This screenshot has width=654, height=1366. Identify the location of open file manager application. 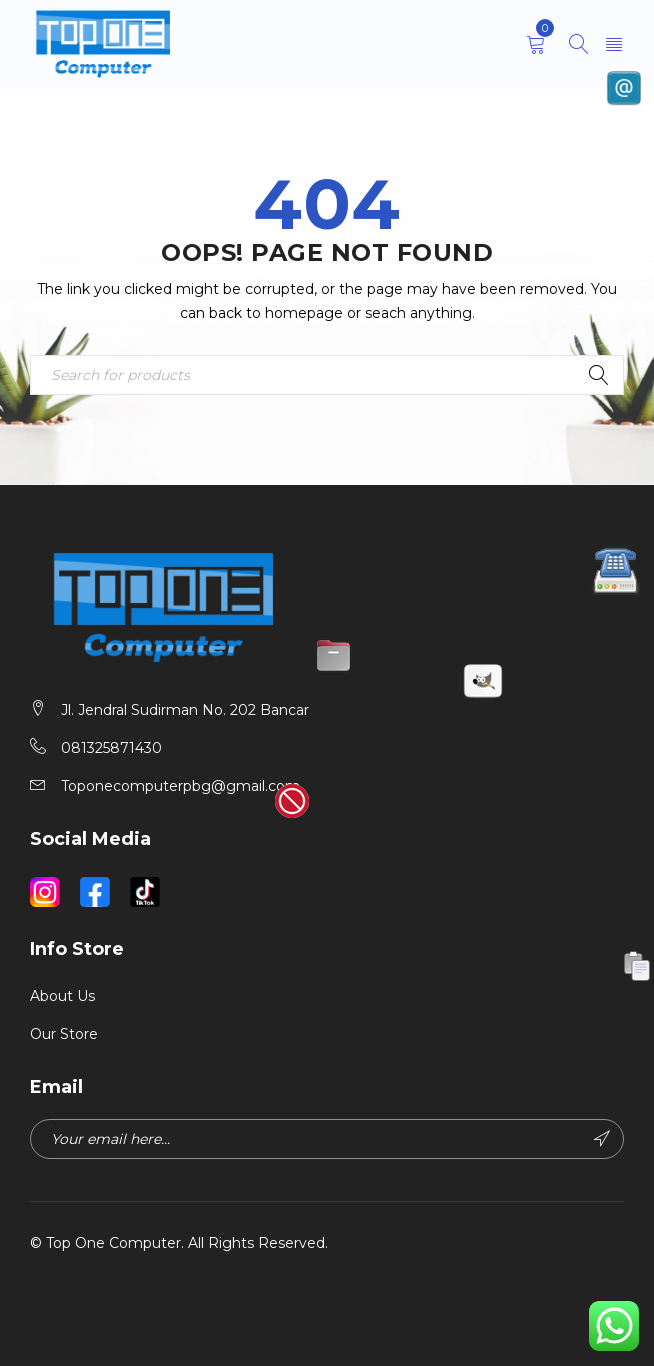
(333, 655).